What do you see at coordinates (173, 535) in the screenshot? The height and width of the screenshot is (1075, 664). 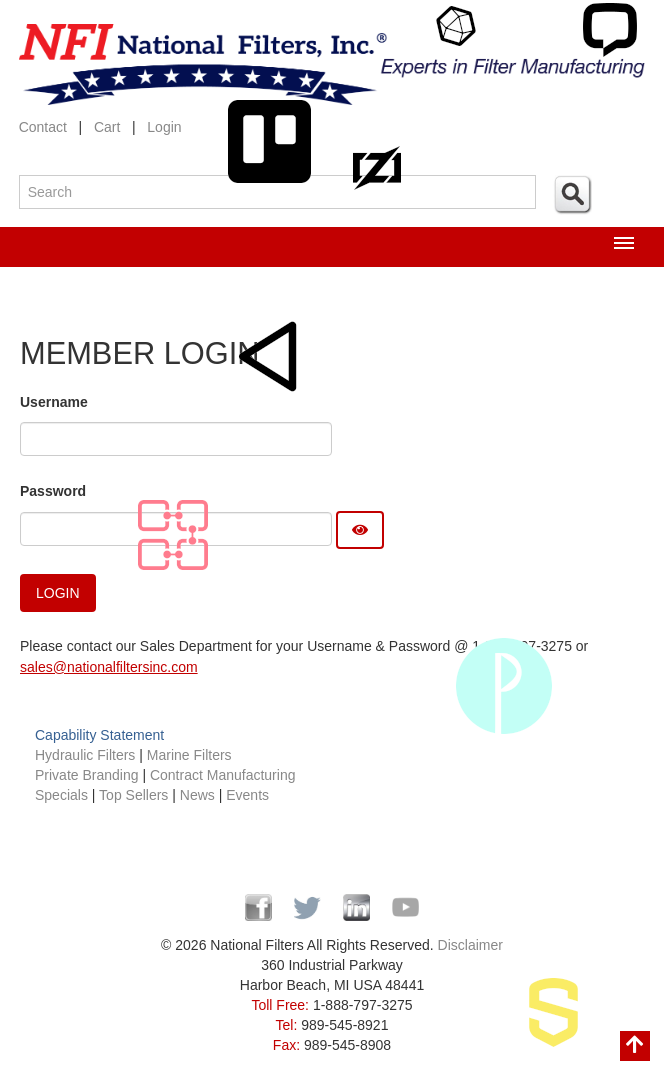 I see `xyflow brand logo` at bounding box center [173, 535].